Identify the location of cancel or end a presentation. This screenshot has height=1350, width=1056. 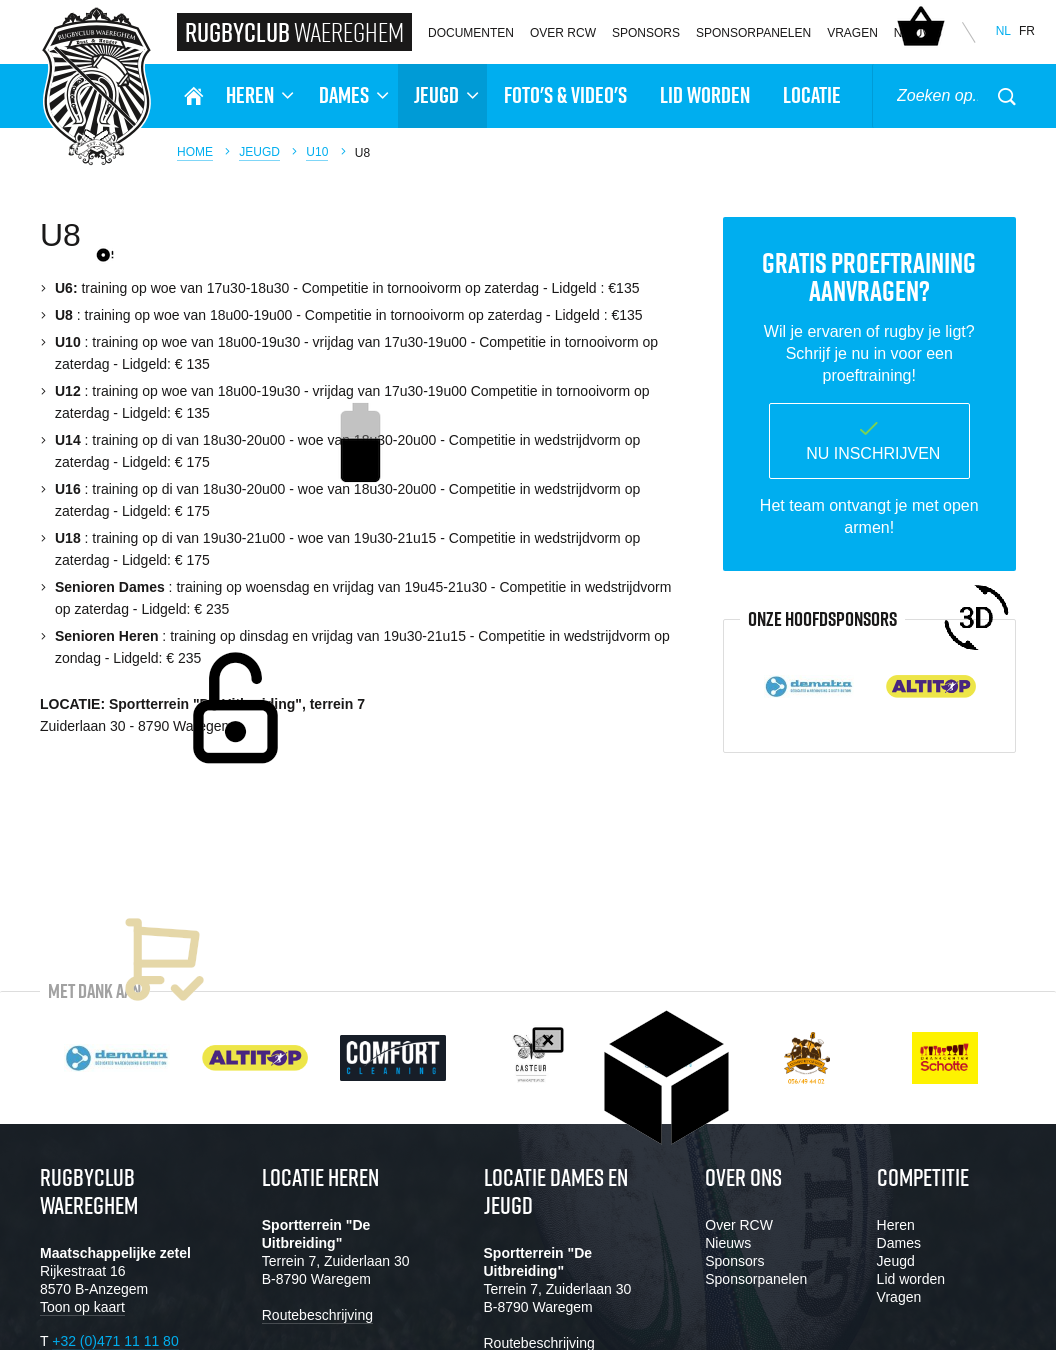
(548, 1040).